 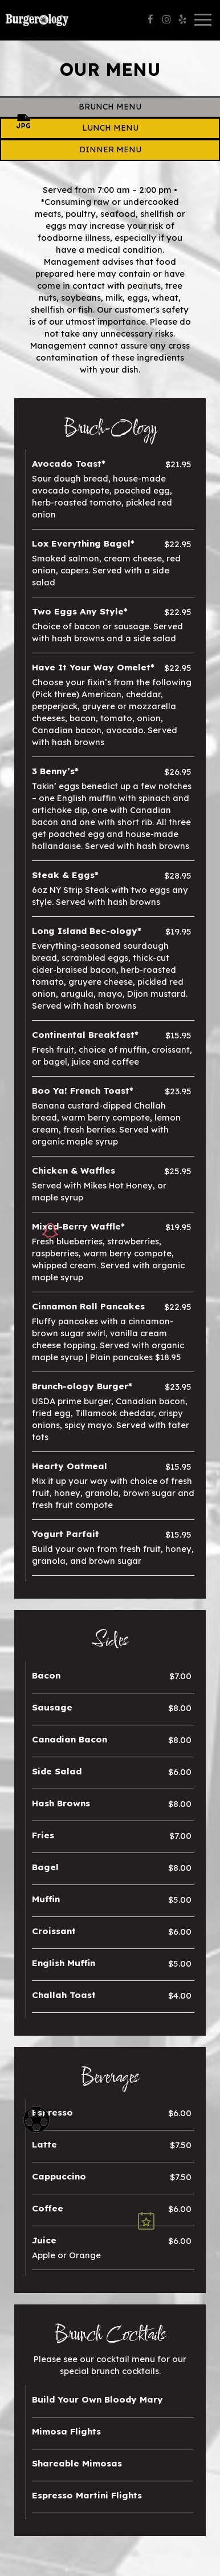 What do you see at coordinates (36, 2120) in the screenshot?
I see `access soccer or football-related content` at bounding box center [36, 2120].